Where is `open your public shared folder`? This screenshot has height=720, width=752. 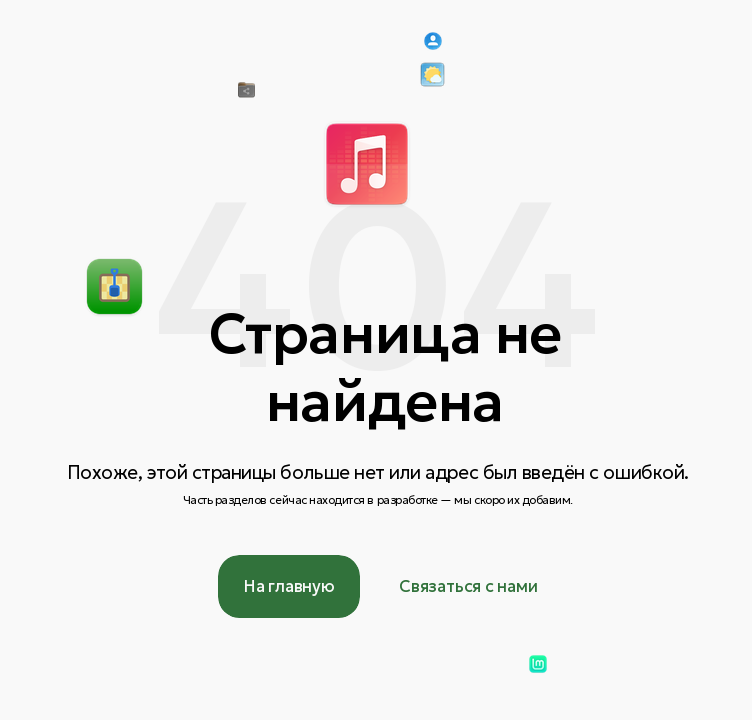 open your public shared folder is located at coordinates (246, 89).